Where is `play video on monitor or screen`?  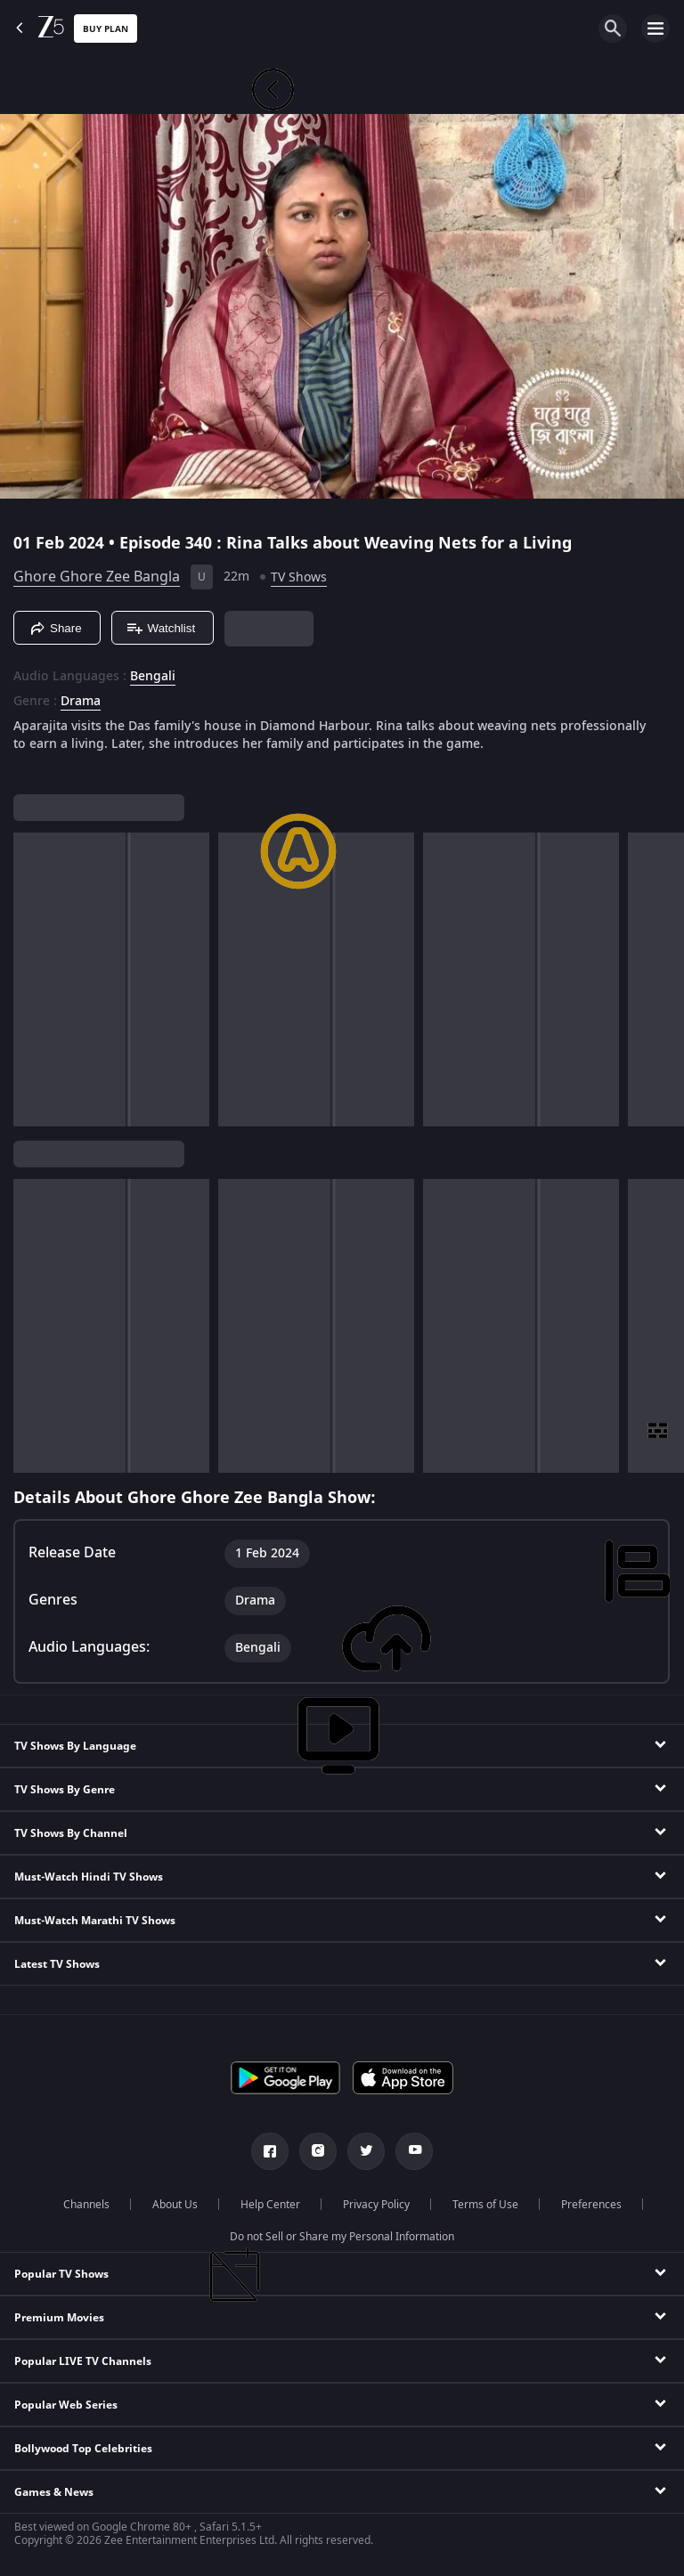 play video on monitor or screen is located at coordinates (338, 1732).